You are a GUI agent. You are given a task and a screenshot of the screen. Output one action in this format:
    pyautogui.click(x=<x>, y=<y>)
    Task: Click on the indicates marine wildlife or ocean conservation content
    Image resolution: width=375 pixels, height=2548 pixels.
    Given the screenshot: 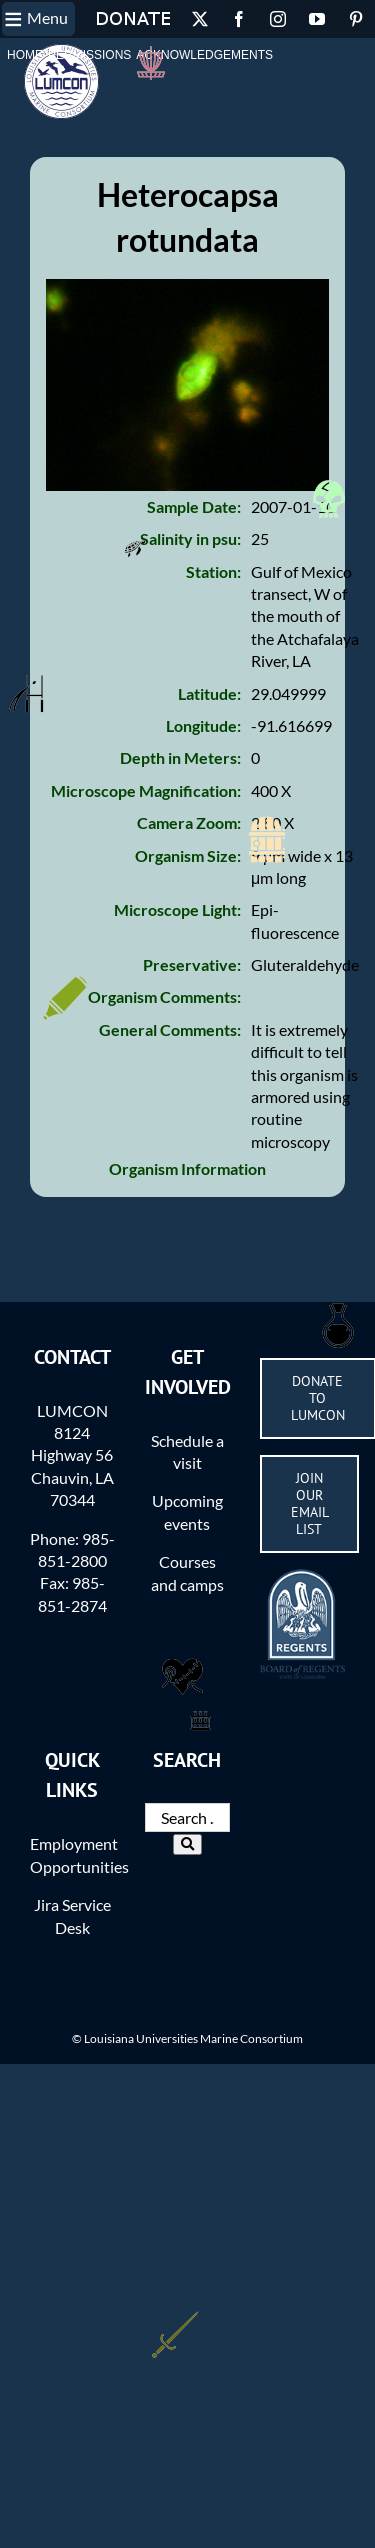 What is the action you would take?
    pyautogui.click(x=135, y=549)
    